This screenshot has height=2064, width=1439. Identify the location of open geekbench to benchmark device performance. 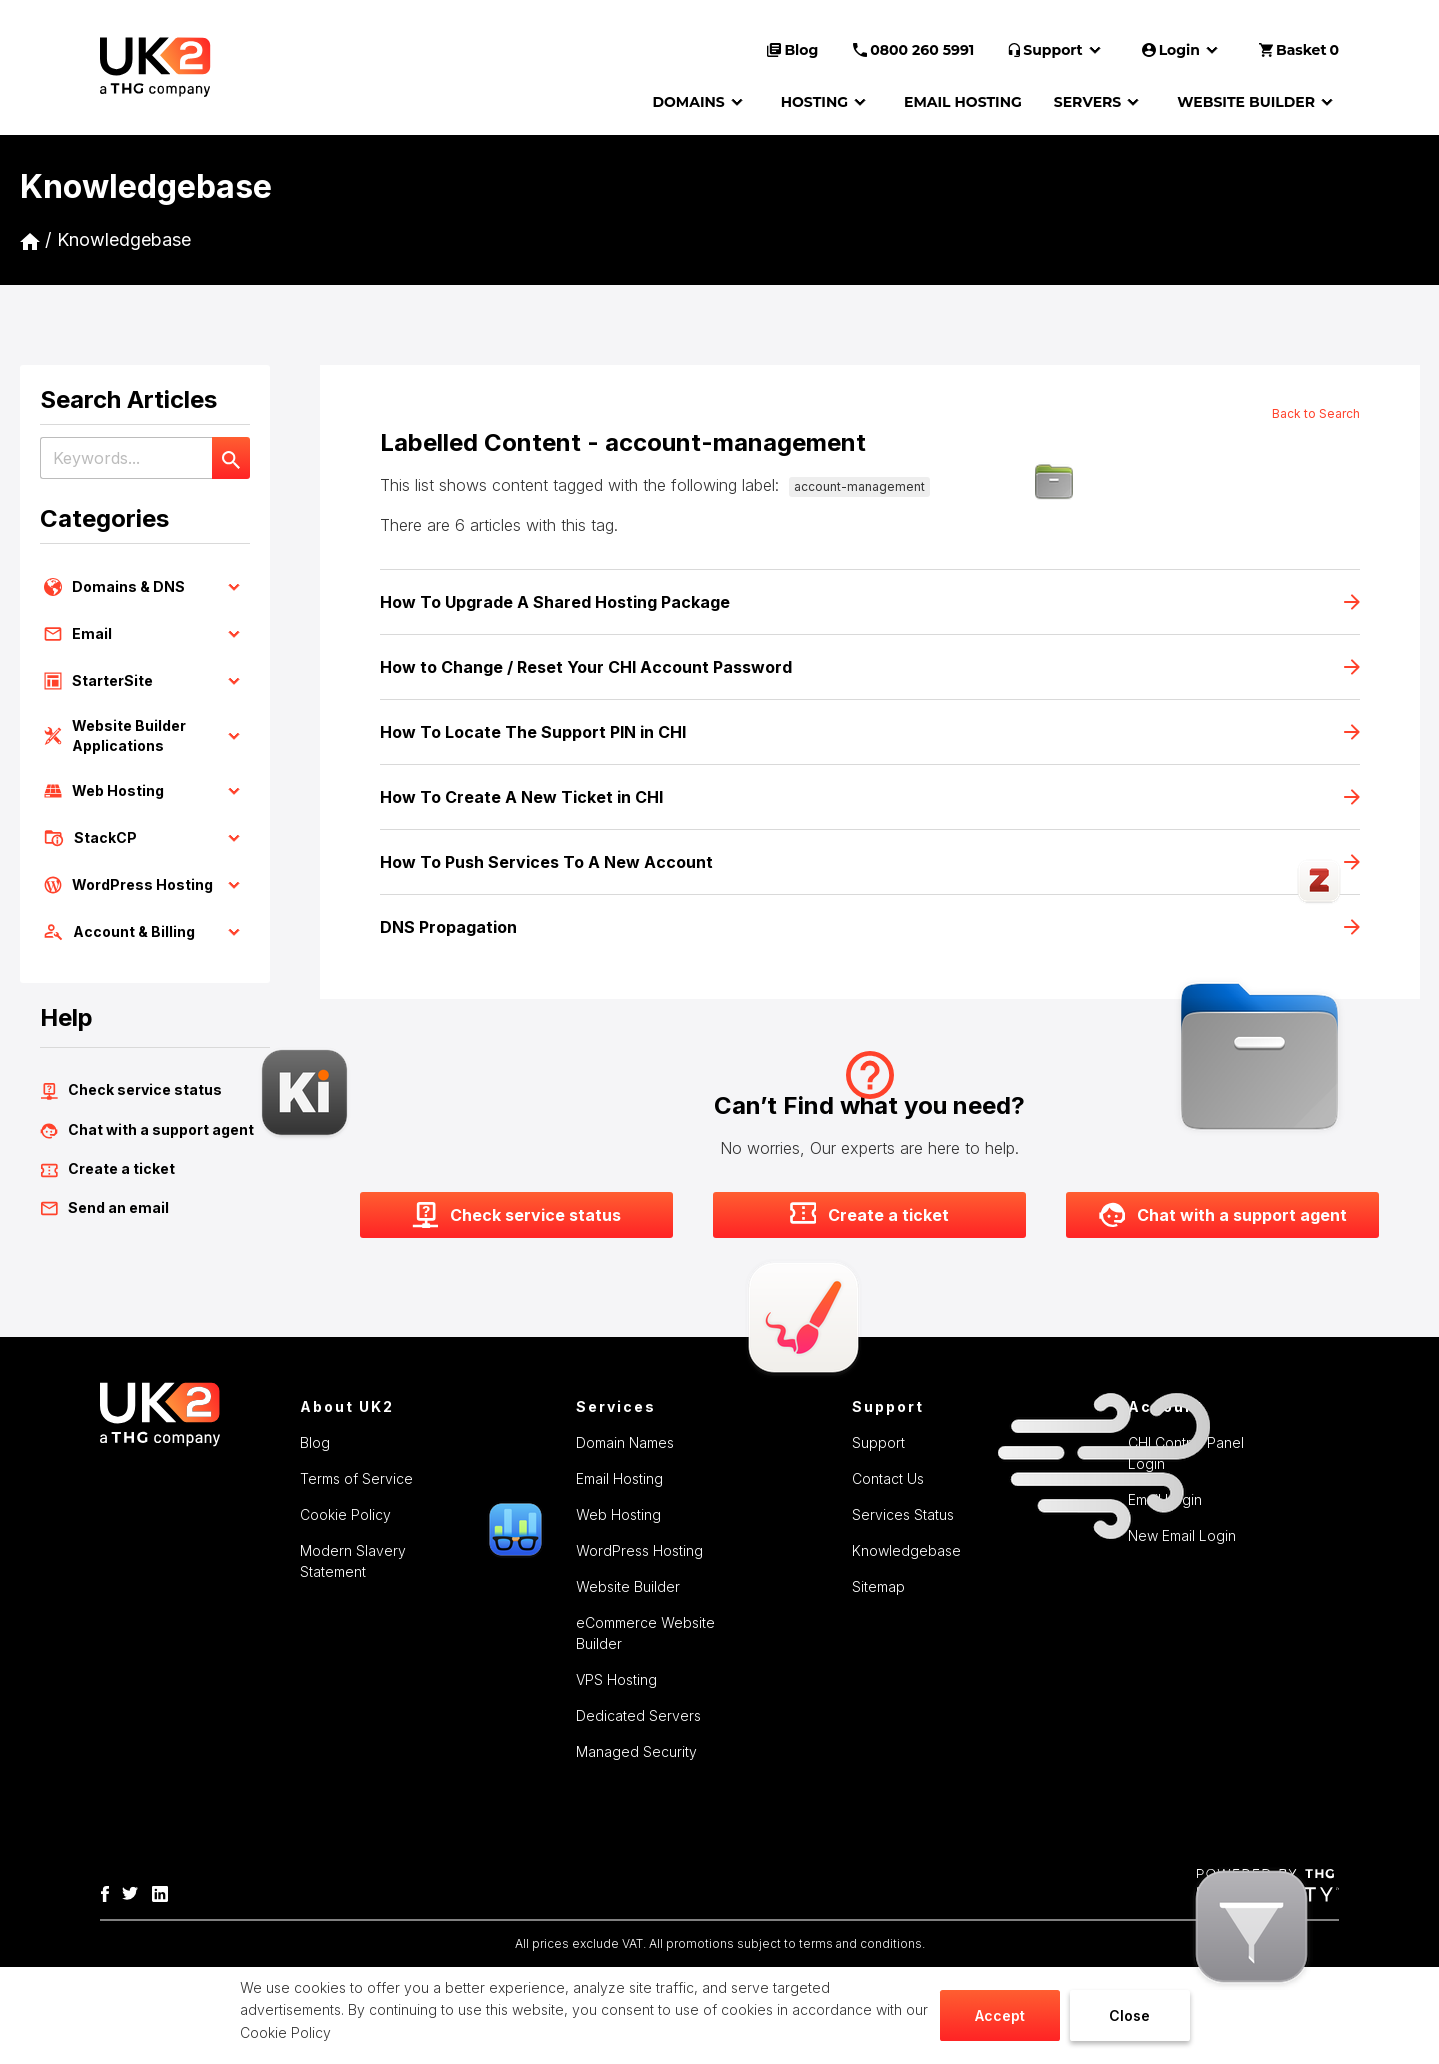
(515, 1529).